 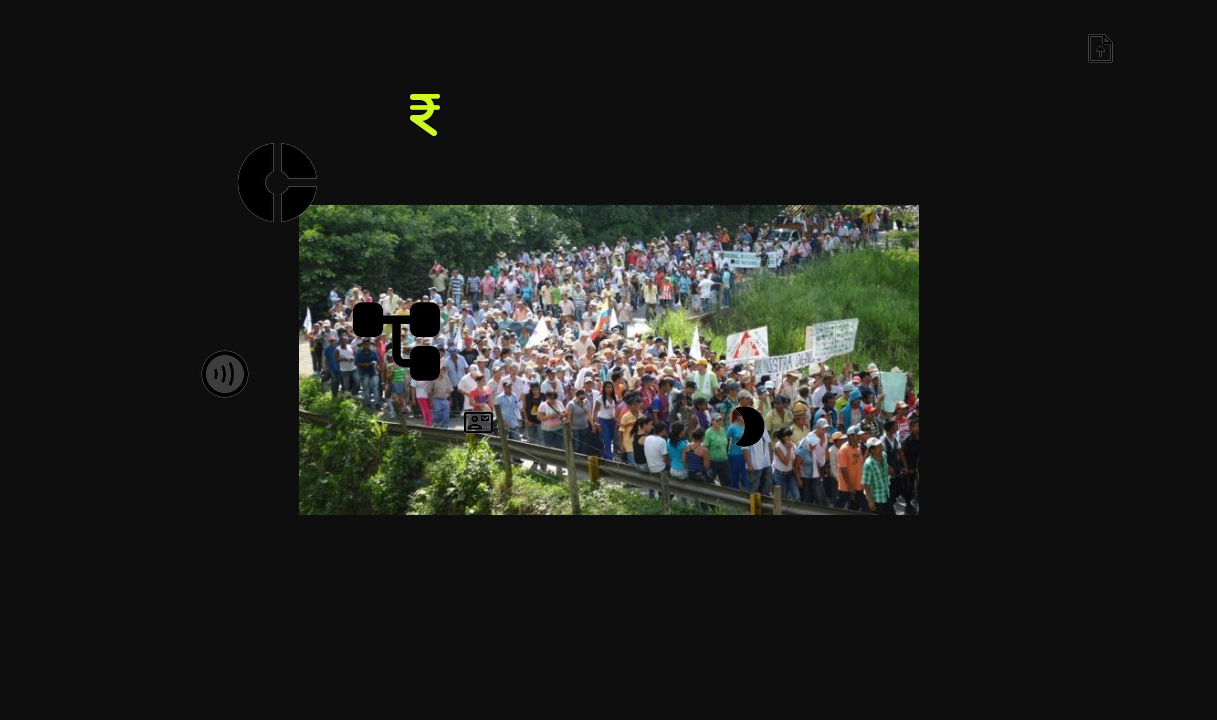 What do you see at coordinates (748, 426) in the screenshot?
I see `toggle dark mode or night theme` at bounding box center [748, 426].